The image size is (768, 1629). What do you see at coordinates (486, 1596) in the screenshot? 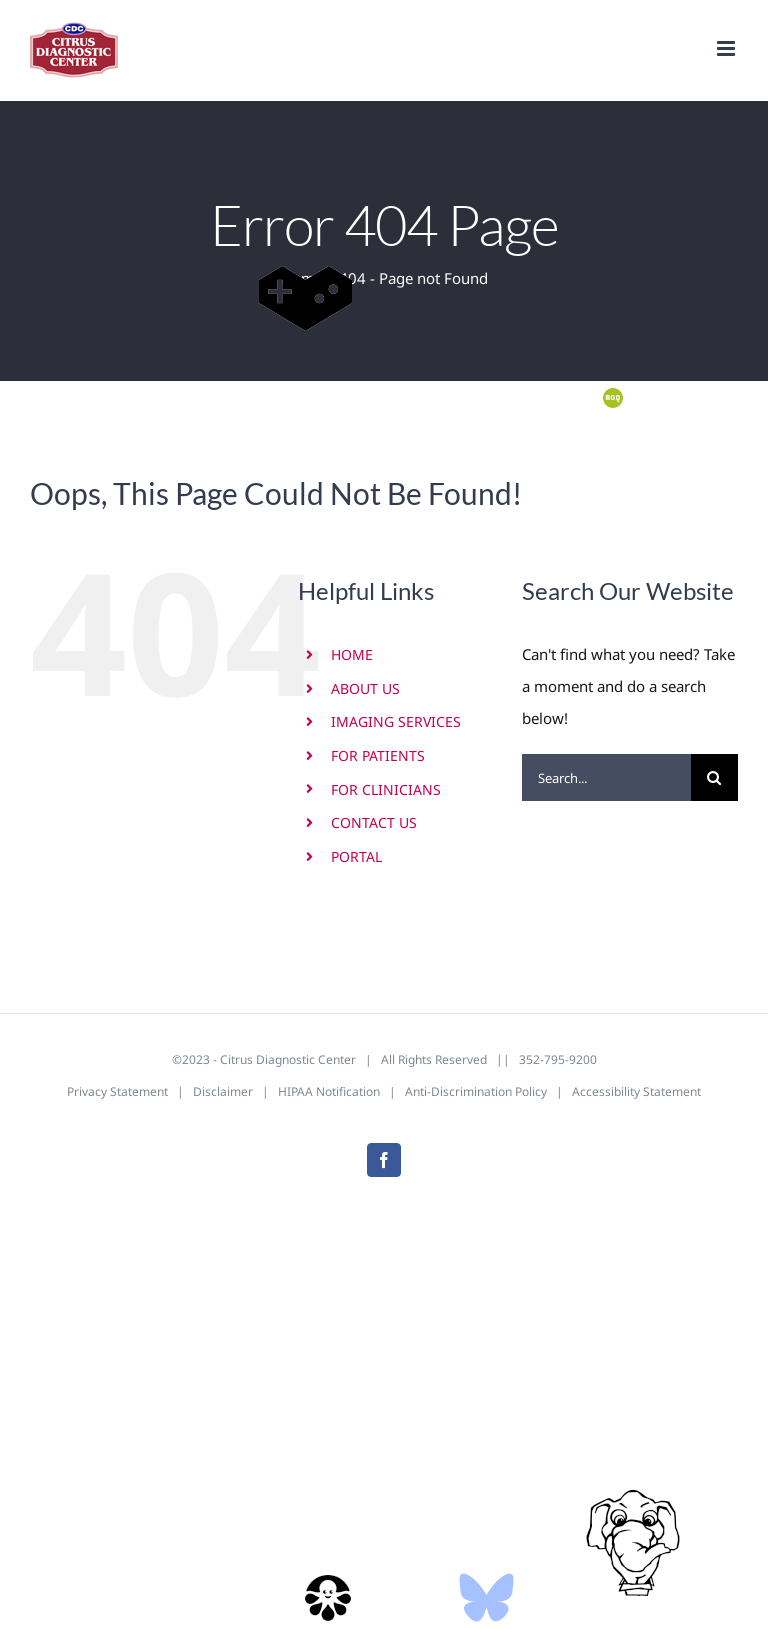
I see `open the Bluesky app` at bounding box center [486, 1596].